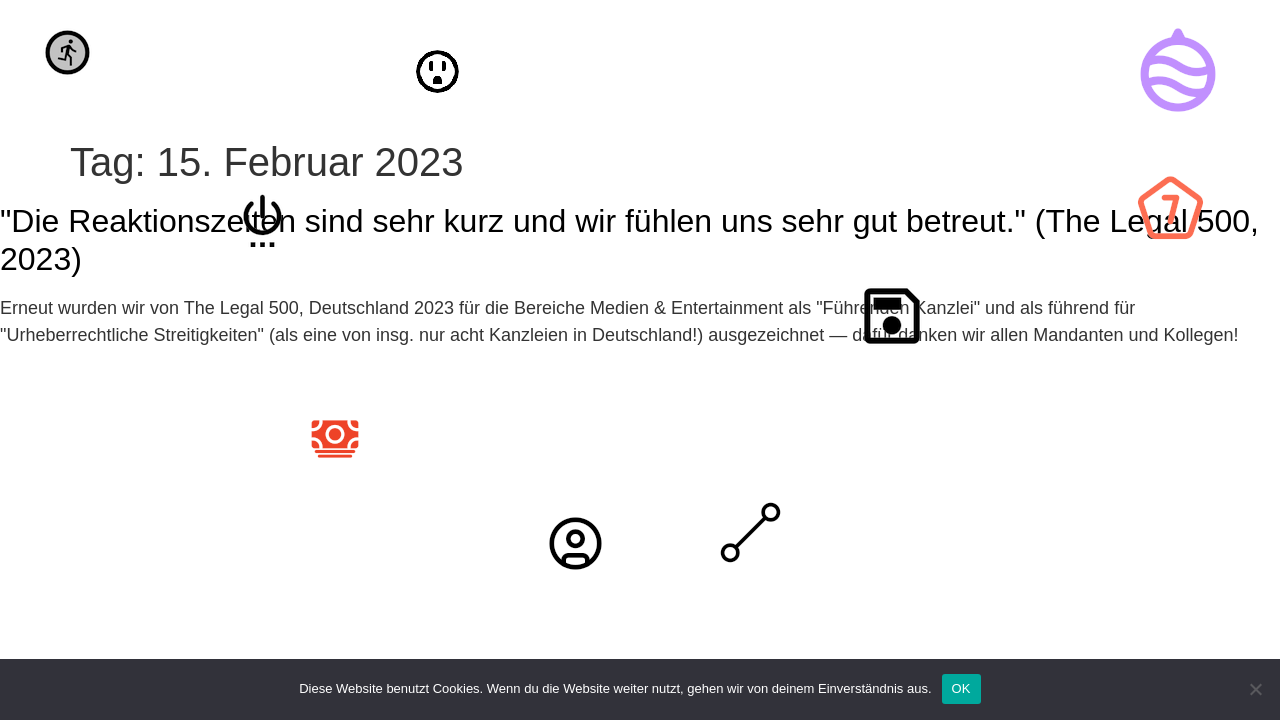 The height and width of the screenshot is (720, 1280). What do you see at coordinates (67, 52) in the screenshot?
I see `access running or jogging routes` at bounding box center [67, 52].